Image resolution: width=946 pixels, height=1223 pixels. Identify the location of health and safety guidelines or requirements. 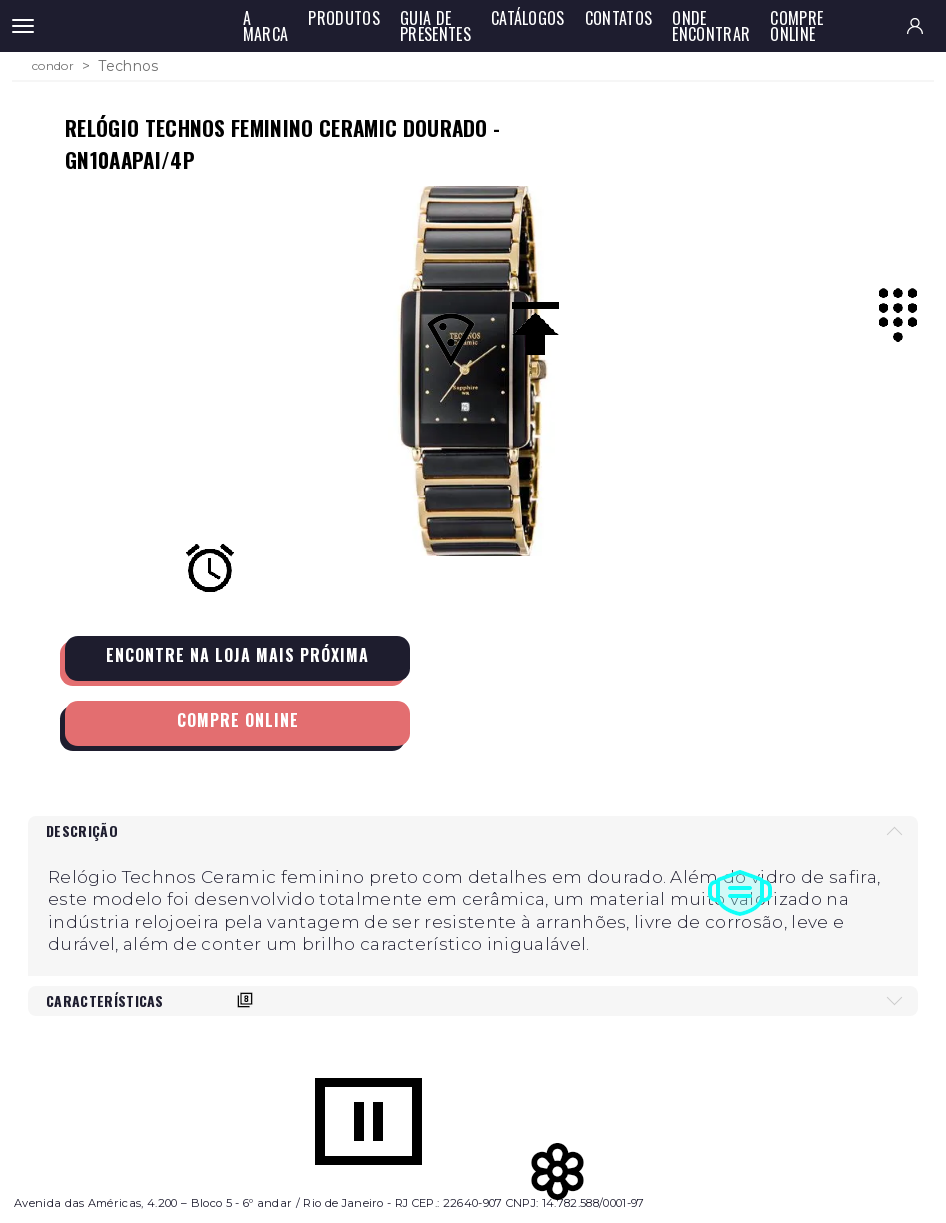
(740, 894).